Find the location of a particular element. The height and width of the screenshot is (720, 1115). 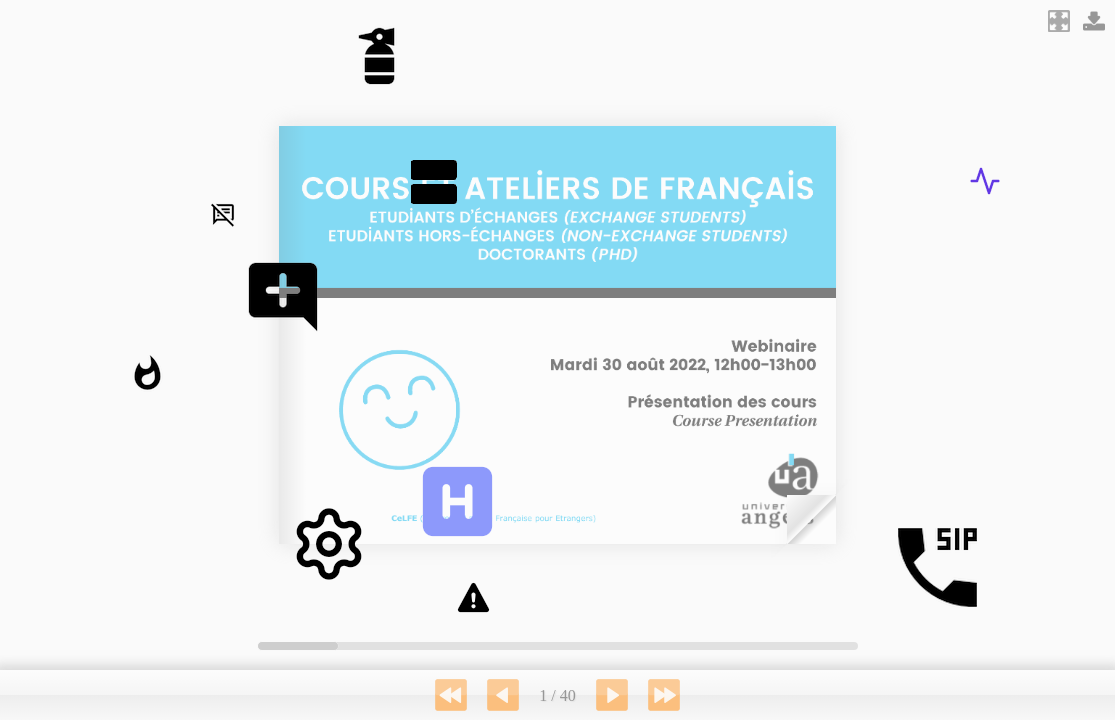

make a SIP (internet-based) phone call is located at coordinates (937, 567).